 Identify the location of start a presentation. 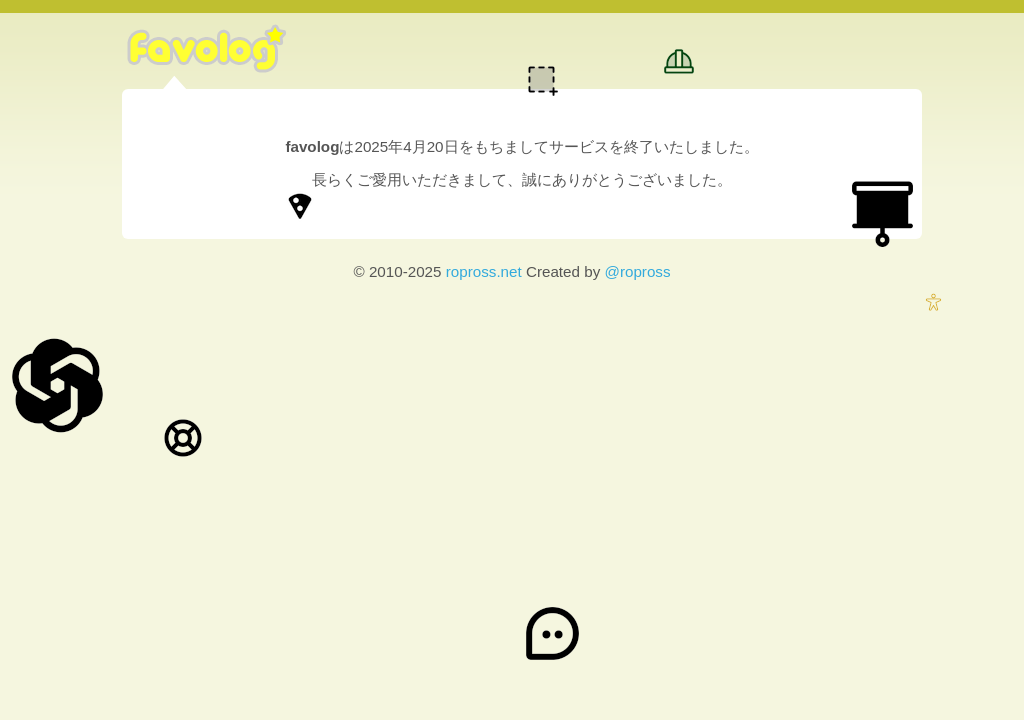
(882, 209).